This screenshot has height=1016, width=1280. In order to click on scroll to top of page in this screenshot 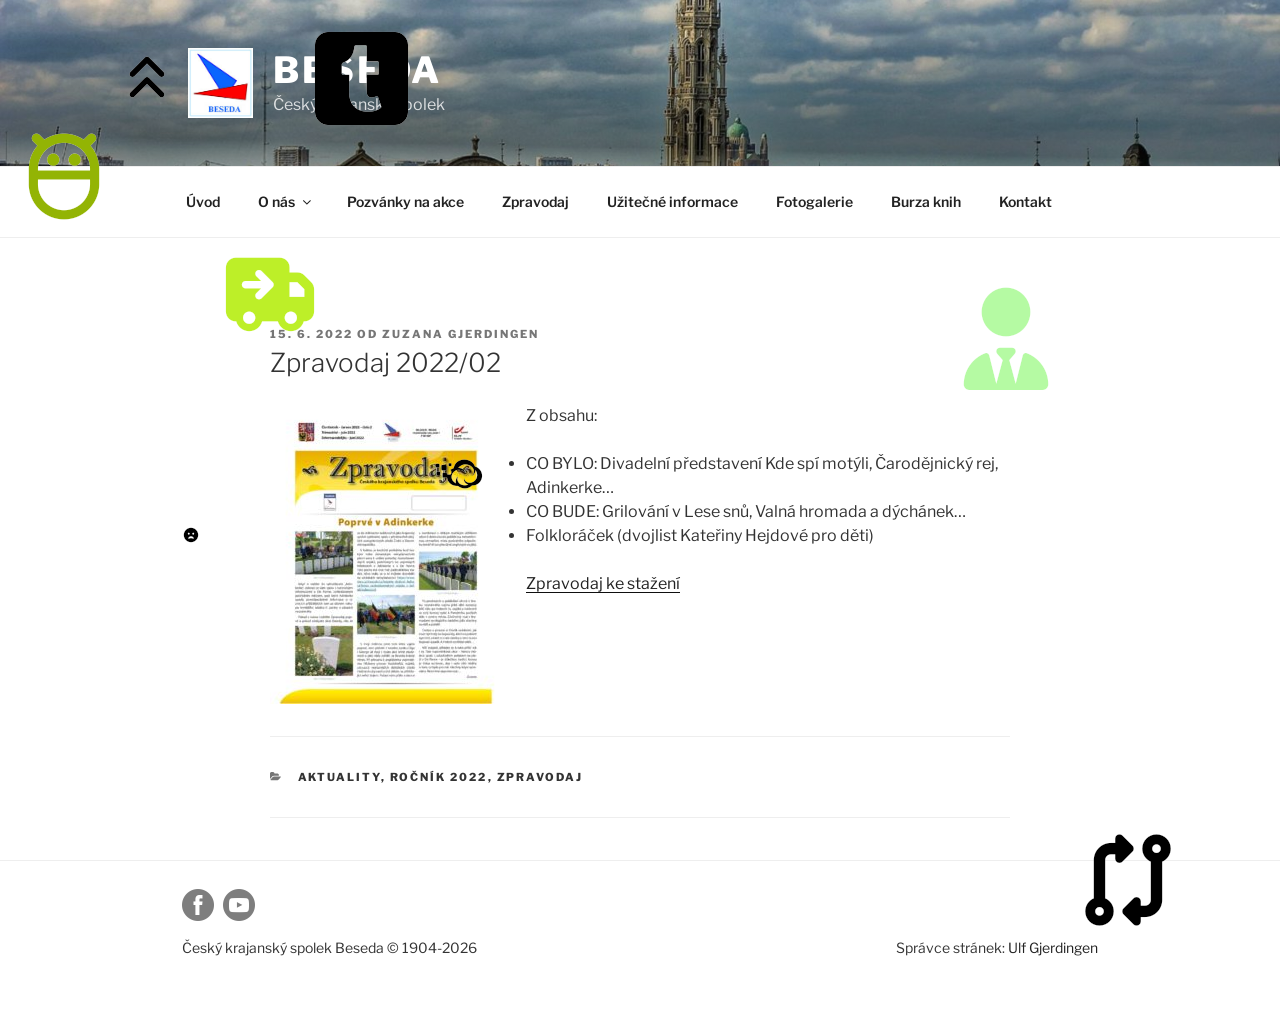, I will do `click(147, 77)`.